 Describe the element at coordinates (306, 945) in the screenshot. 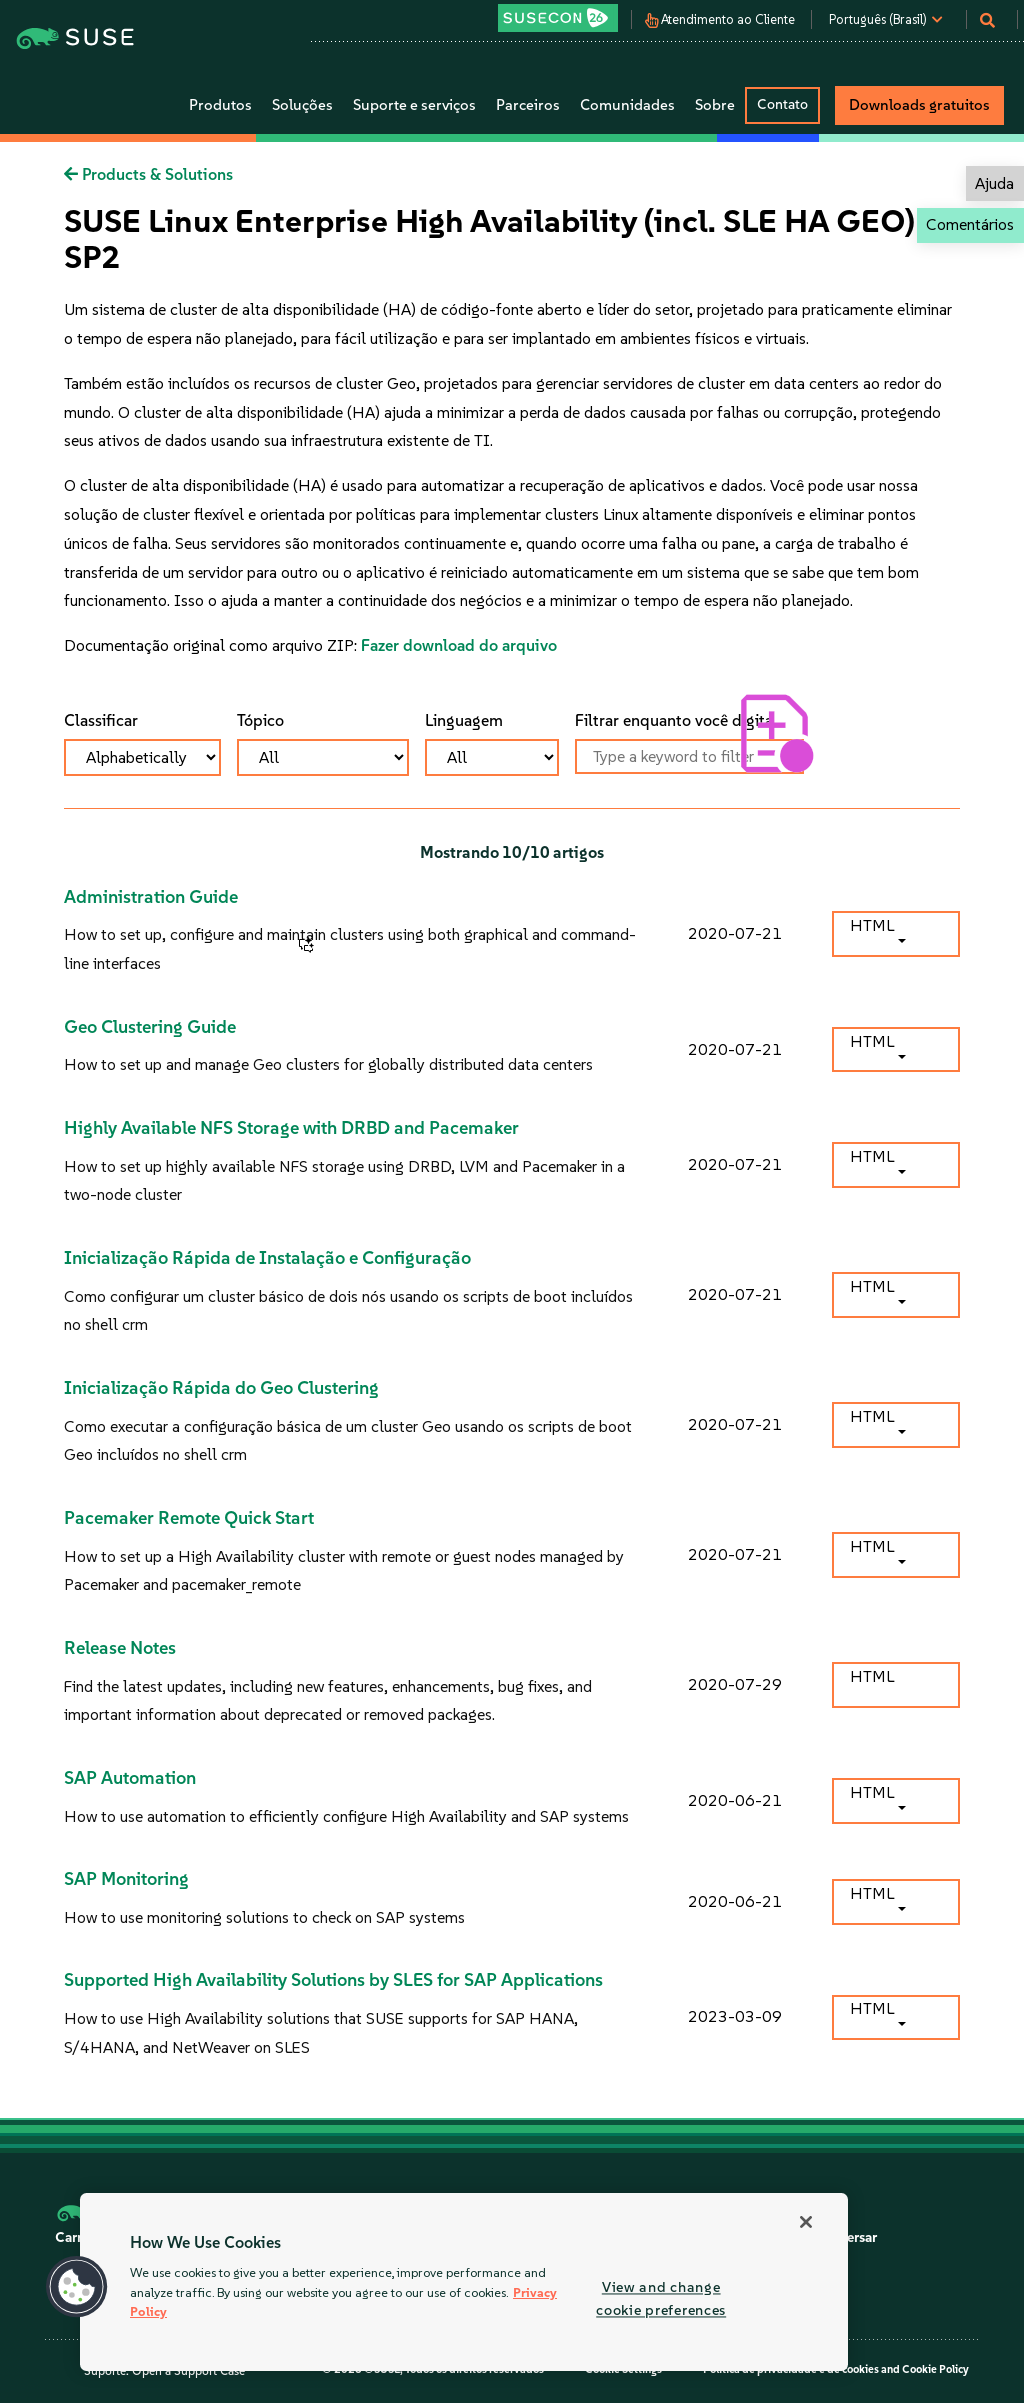

I see `start an AI-powered conversation` at that location.